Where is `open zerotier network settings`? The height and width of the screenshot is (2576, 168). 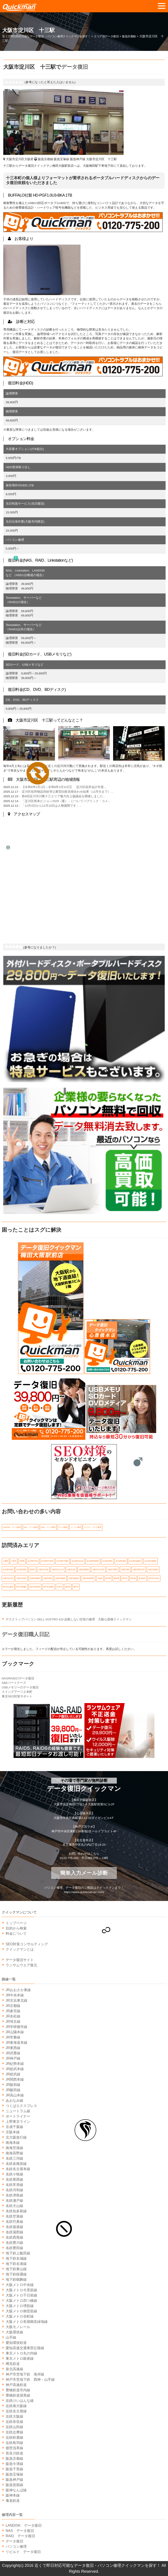 open zerotier network settings is located at coordinates (16, 558).